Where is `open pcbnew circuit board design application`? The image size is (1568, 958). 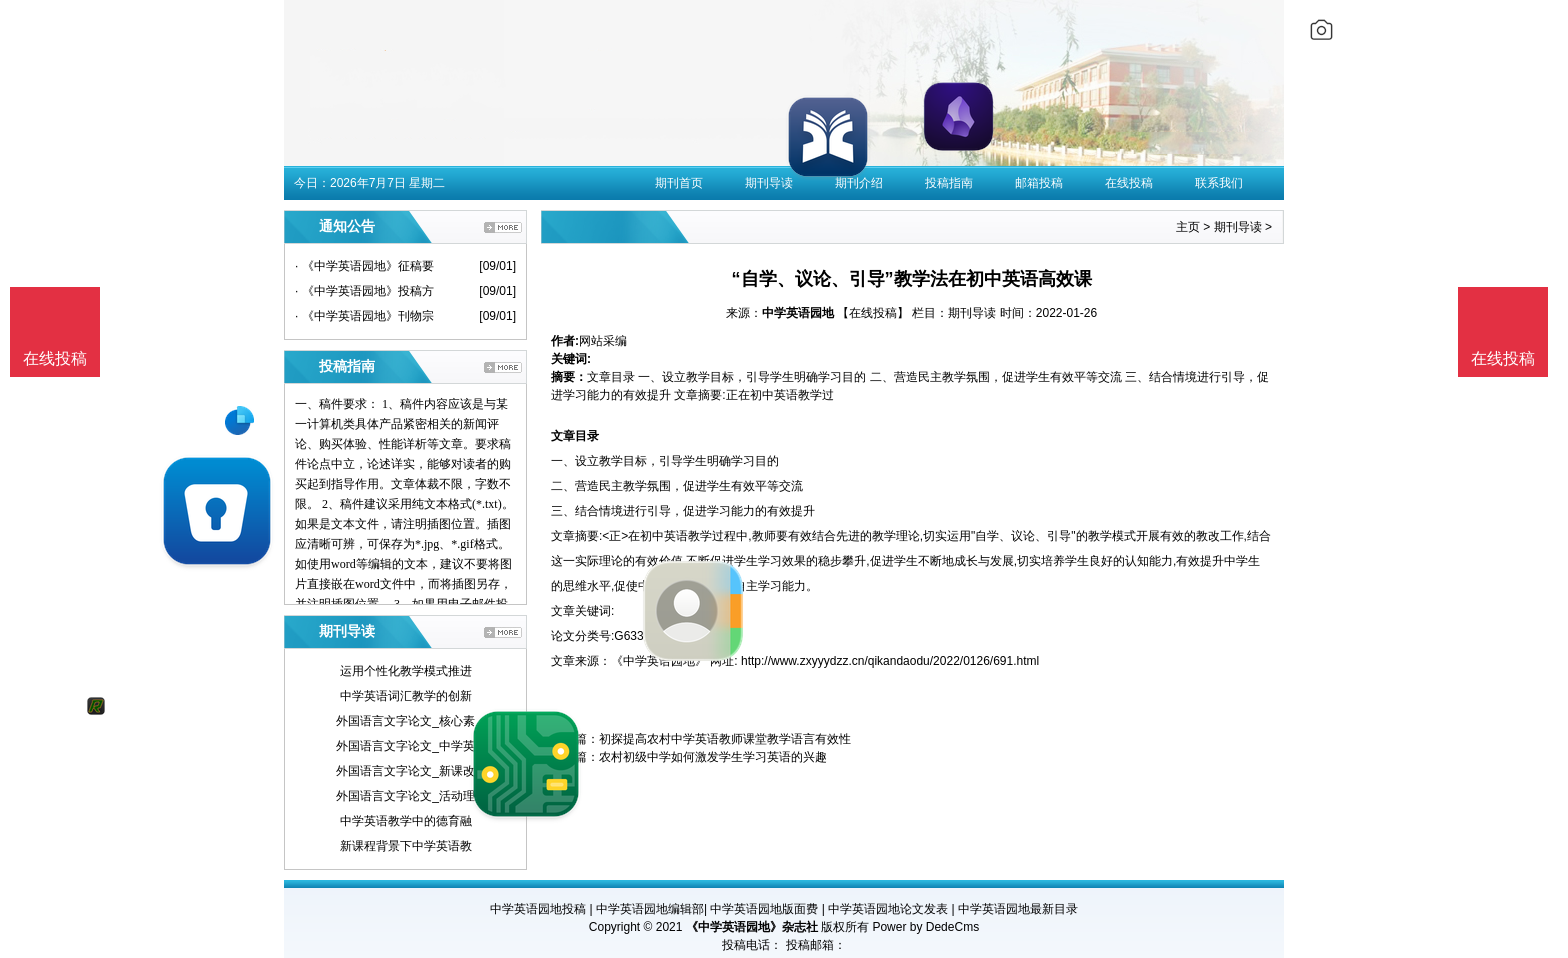
open pcbnew circuit board design application is located at coordinates (526, 764).